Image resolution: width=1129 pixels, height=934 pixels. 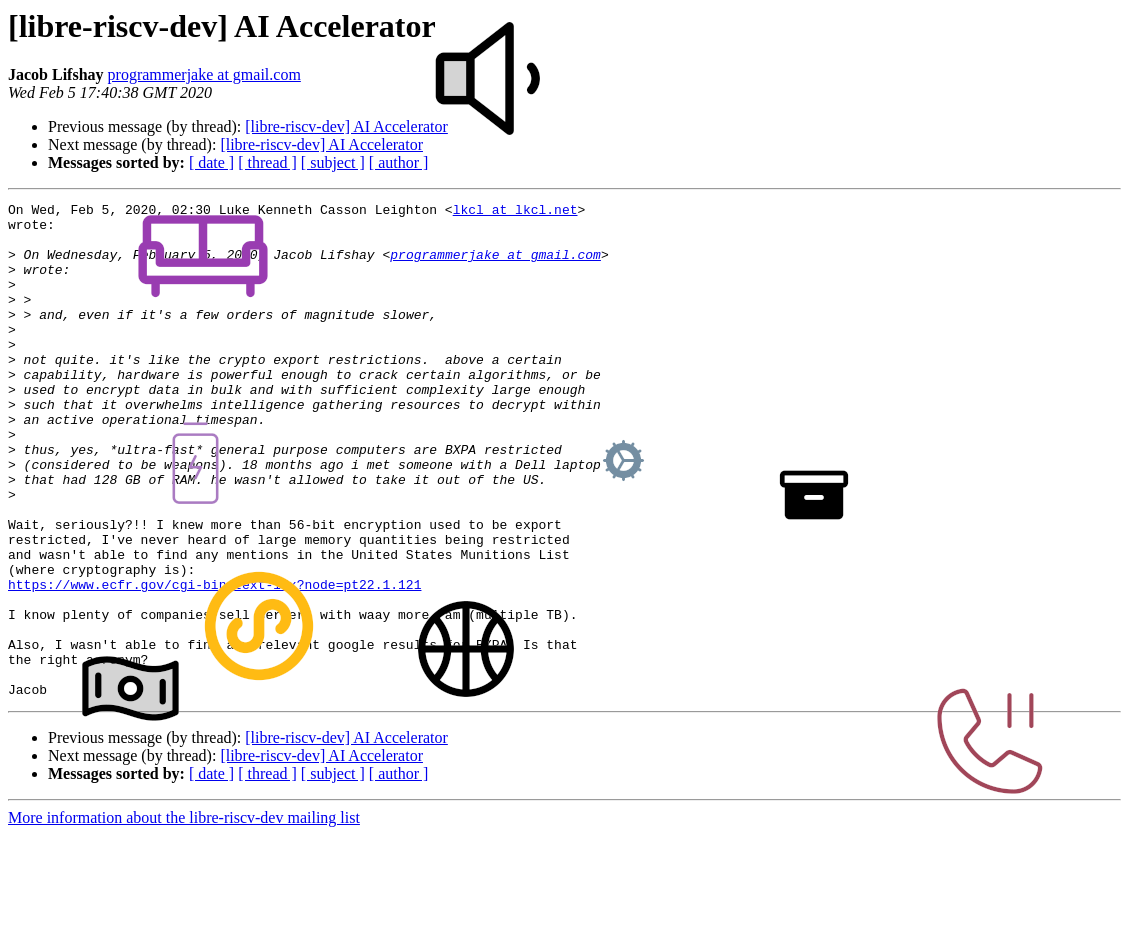 I want to click on archive this item, so click(x=814, y=495).